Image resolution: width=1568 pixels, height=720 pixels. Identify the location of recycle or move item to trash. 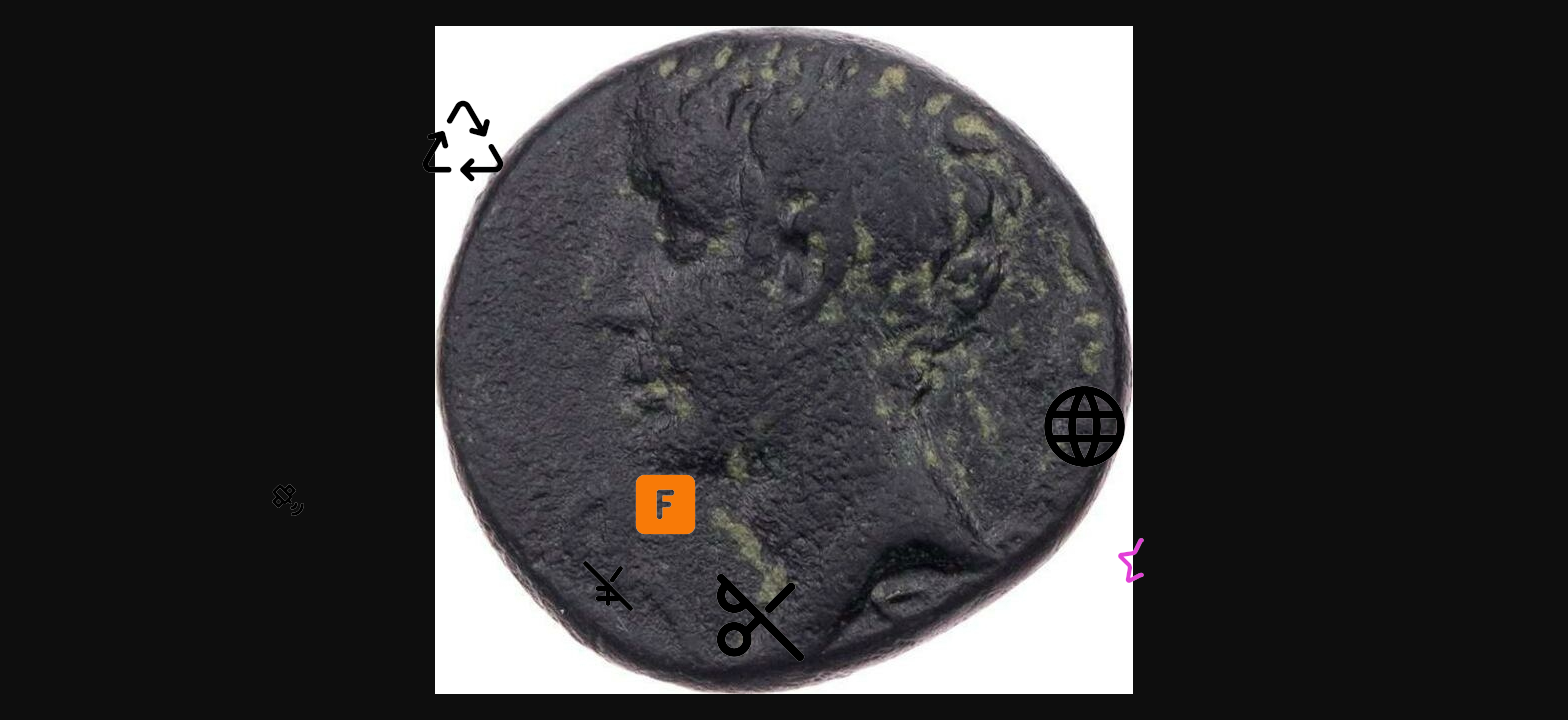
(463, 141).